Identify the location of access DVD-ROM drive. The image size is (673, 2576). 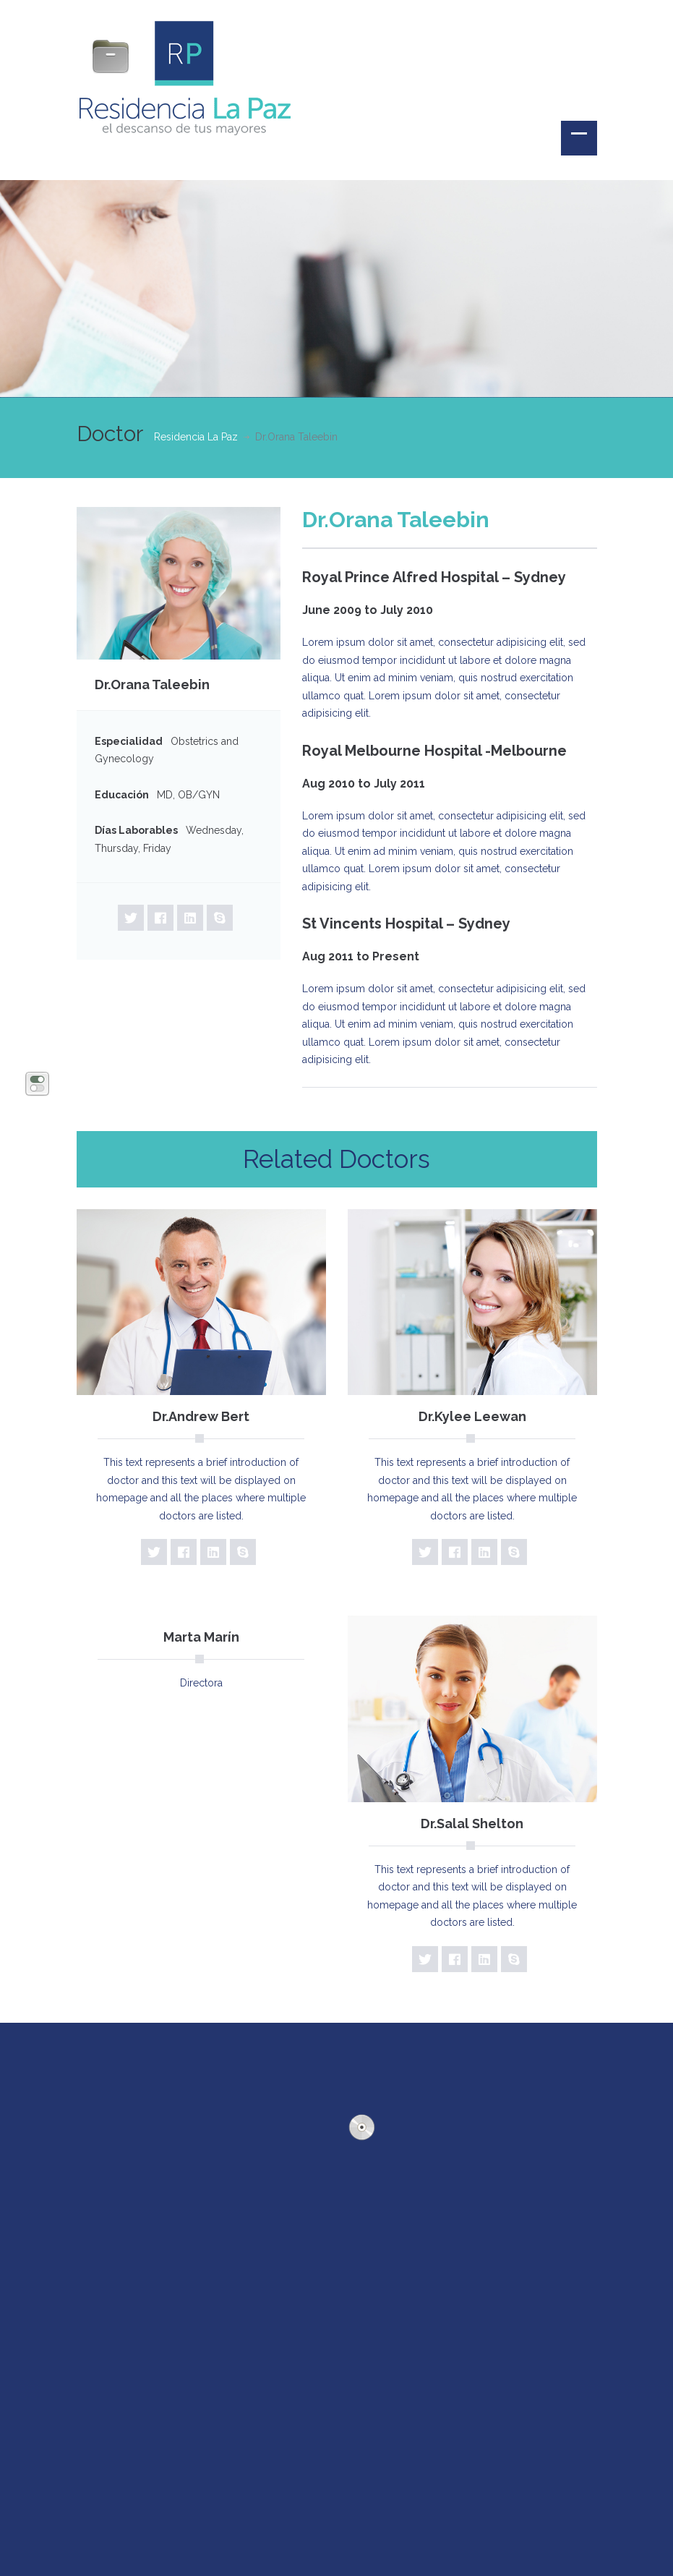
(361, 2127).